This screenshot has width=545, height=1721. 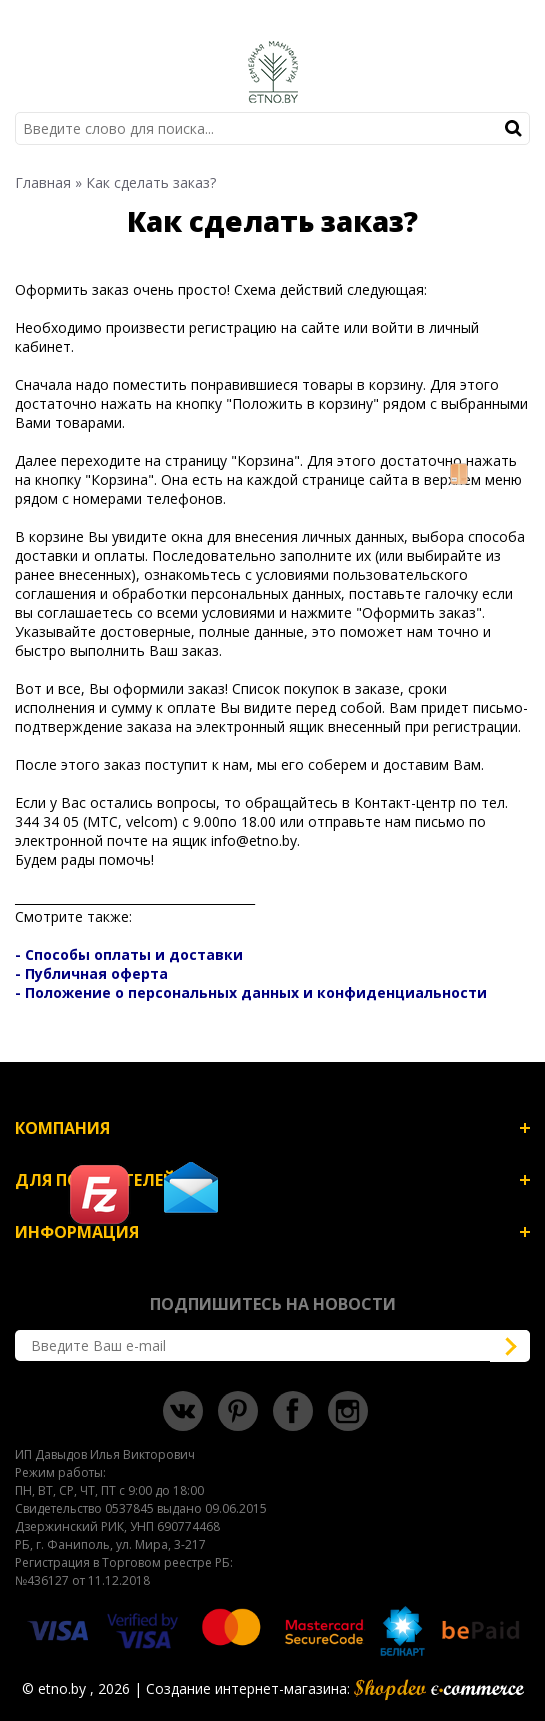 What do you see at coordinates (191, 1189) in the screenshot?
I see `open the mail app` at bounding box center [191, 1189].